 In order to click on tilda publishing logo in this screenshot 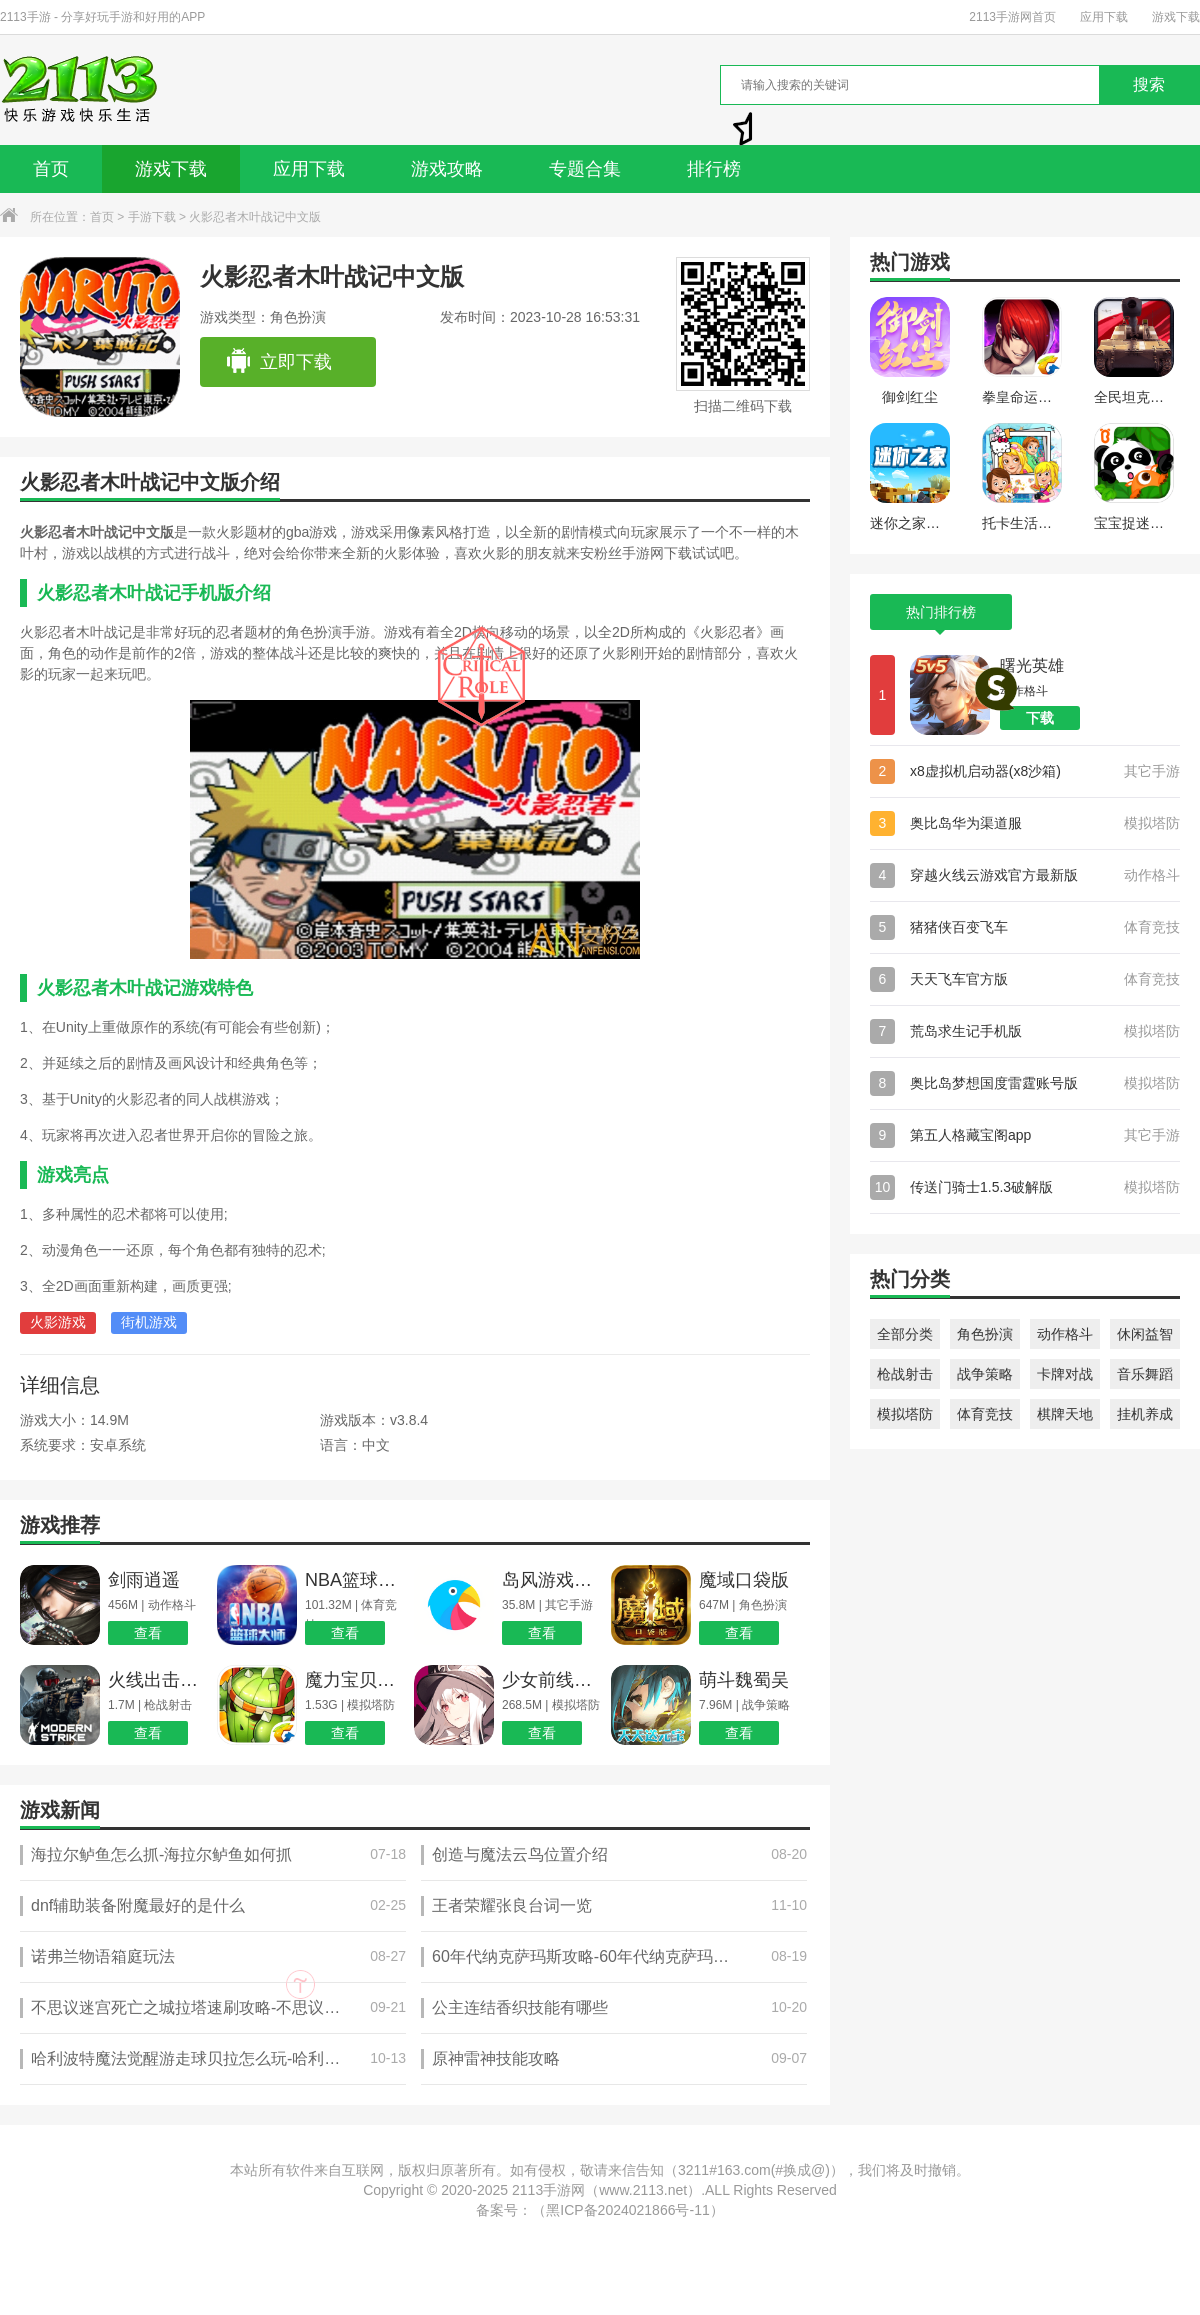, I will do `click(300, 1984)`.